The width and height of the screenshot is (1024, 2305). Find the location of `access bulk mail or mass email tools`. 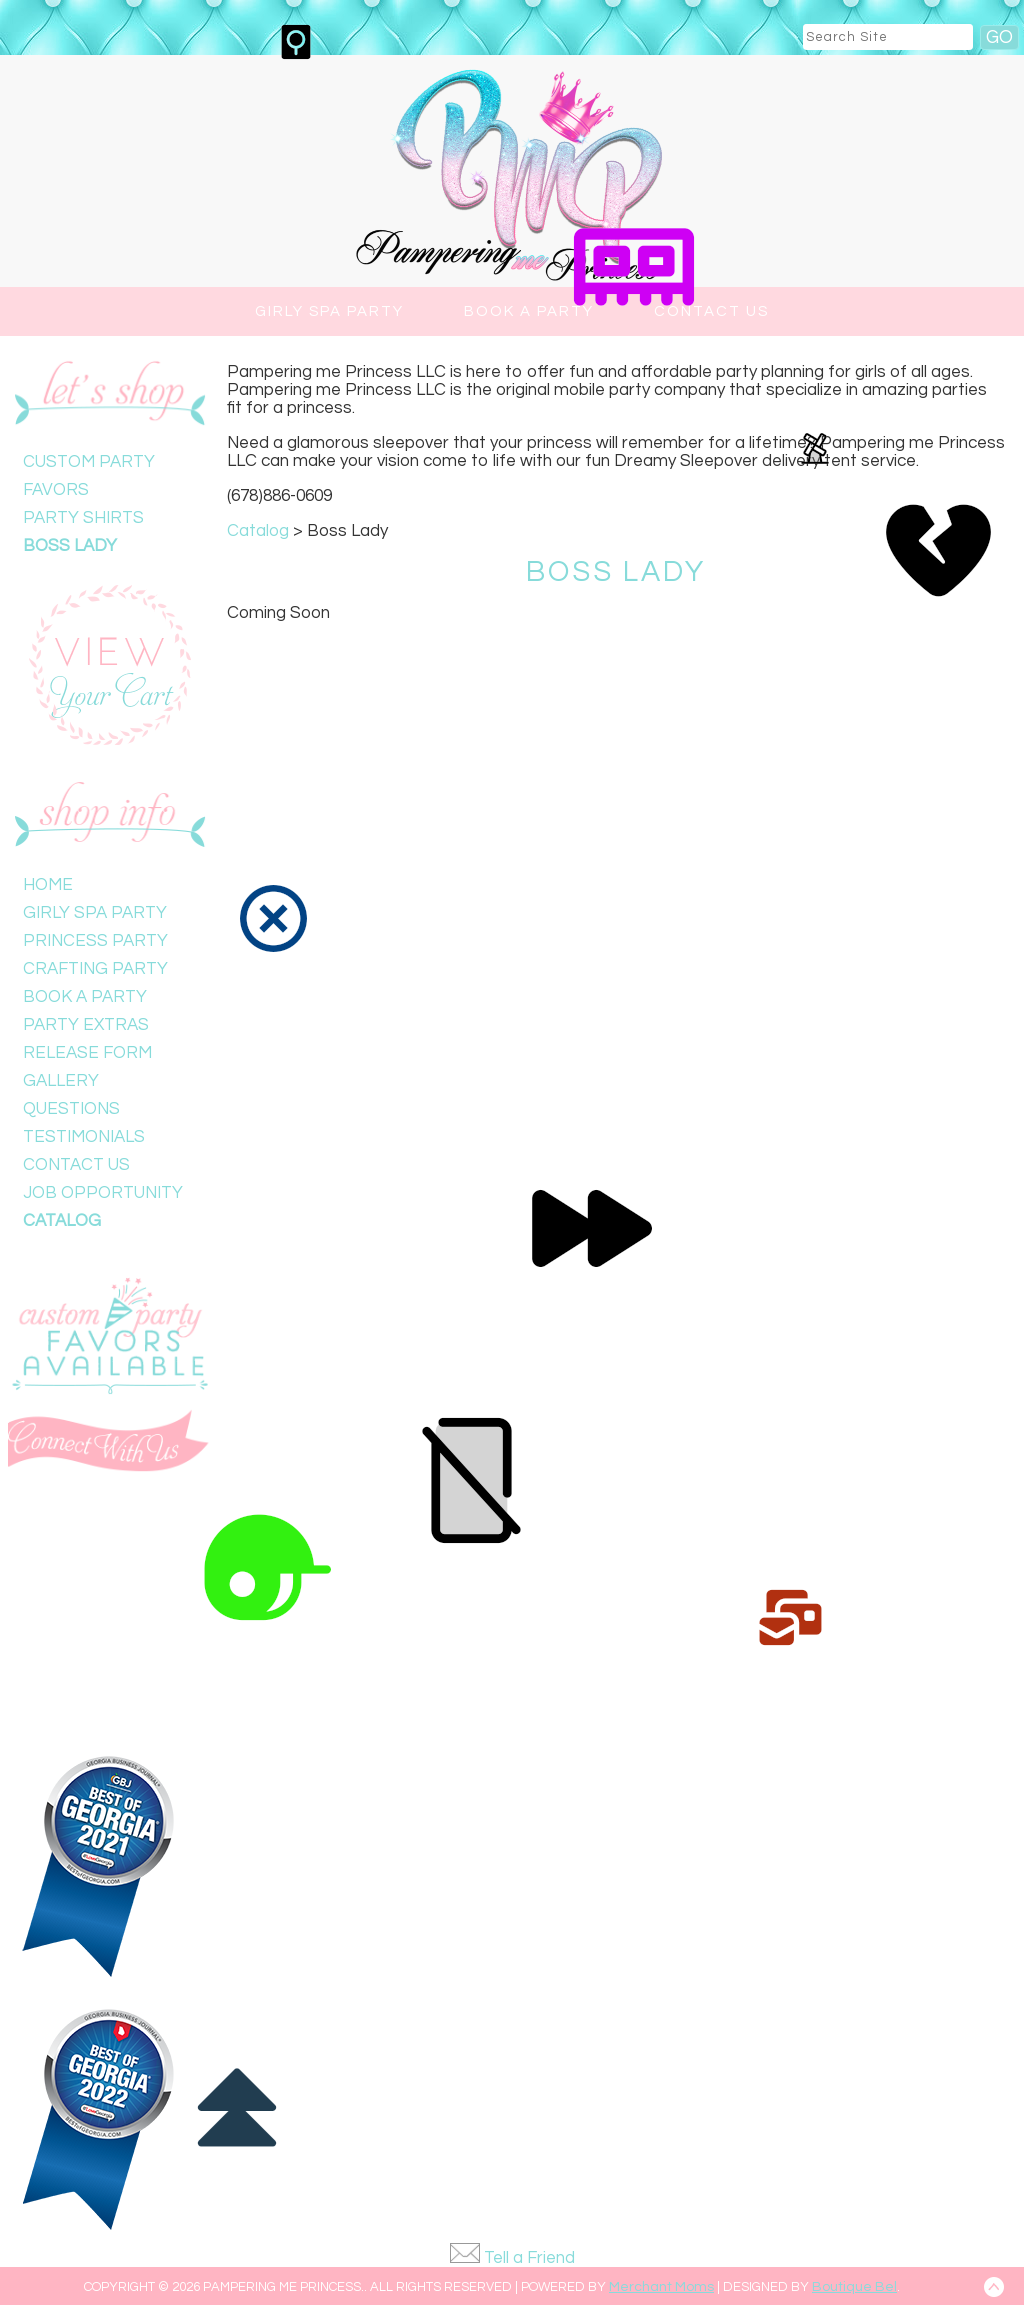

access bulk mail or mass email tools is located at coordinates (790, 1617).